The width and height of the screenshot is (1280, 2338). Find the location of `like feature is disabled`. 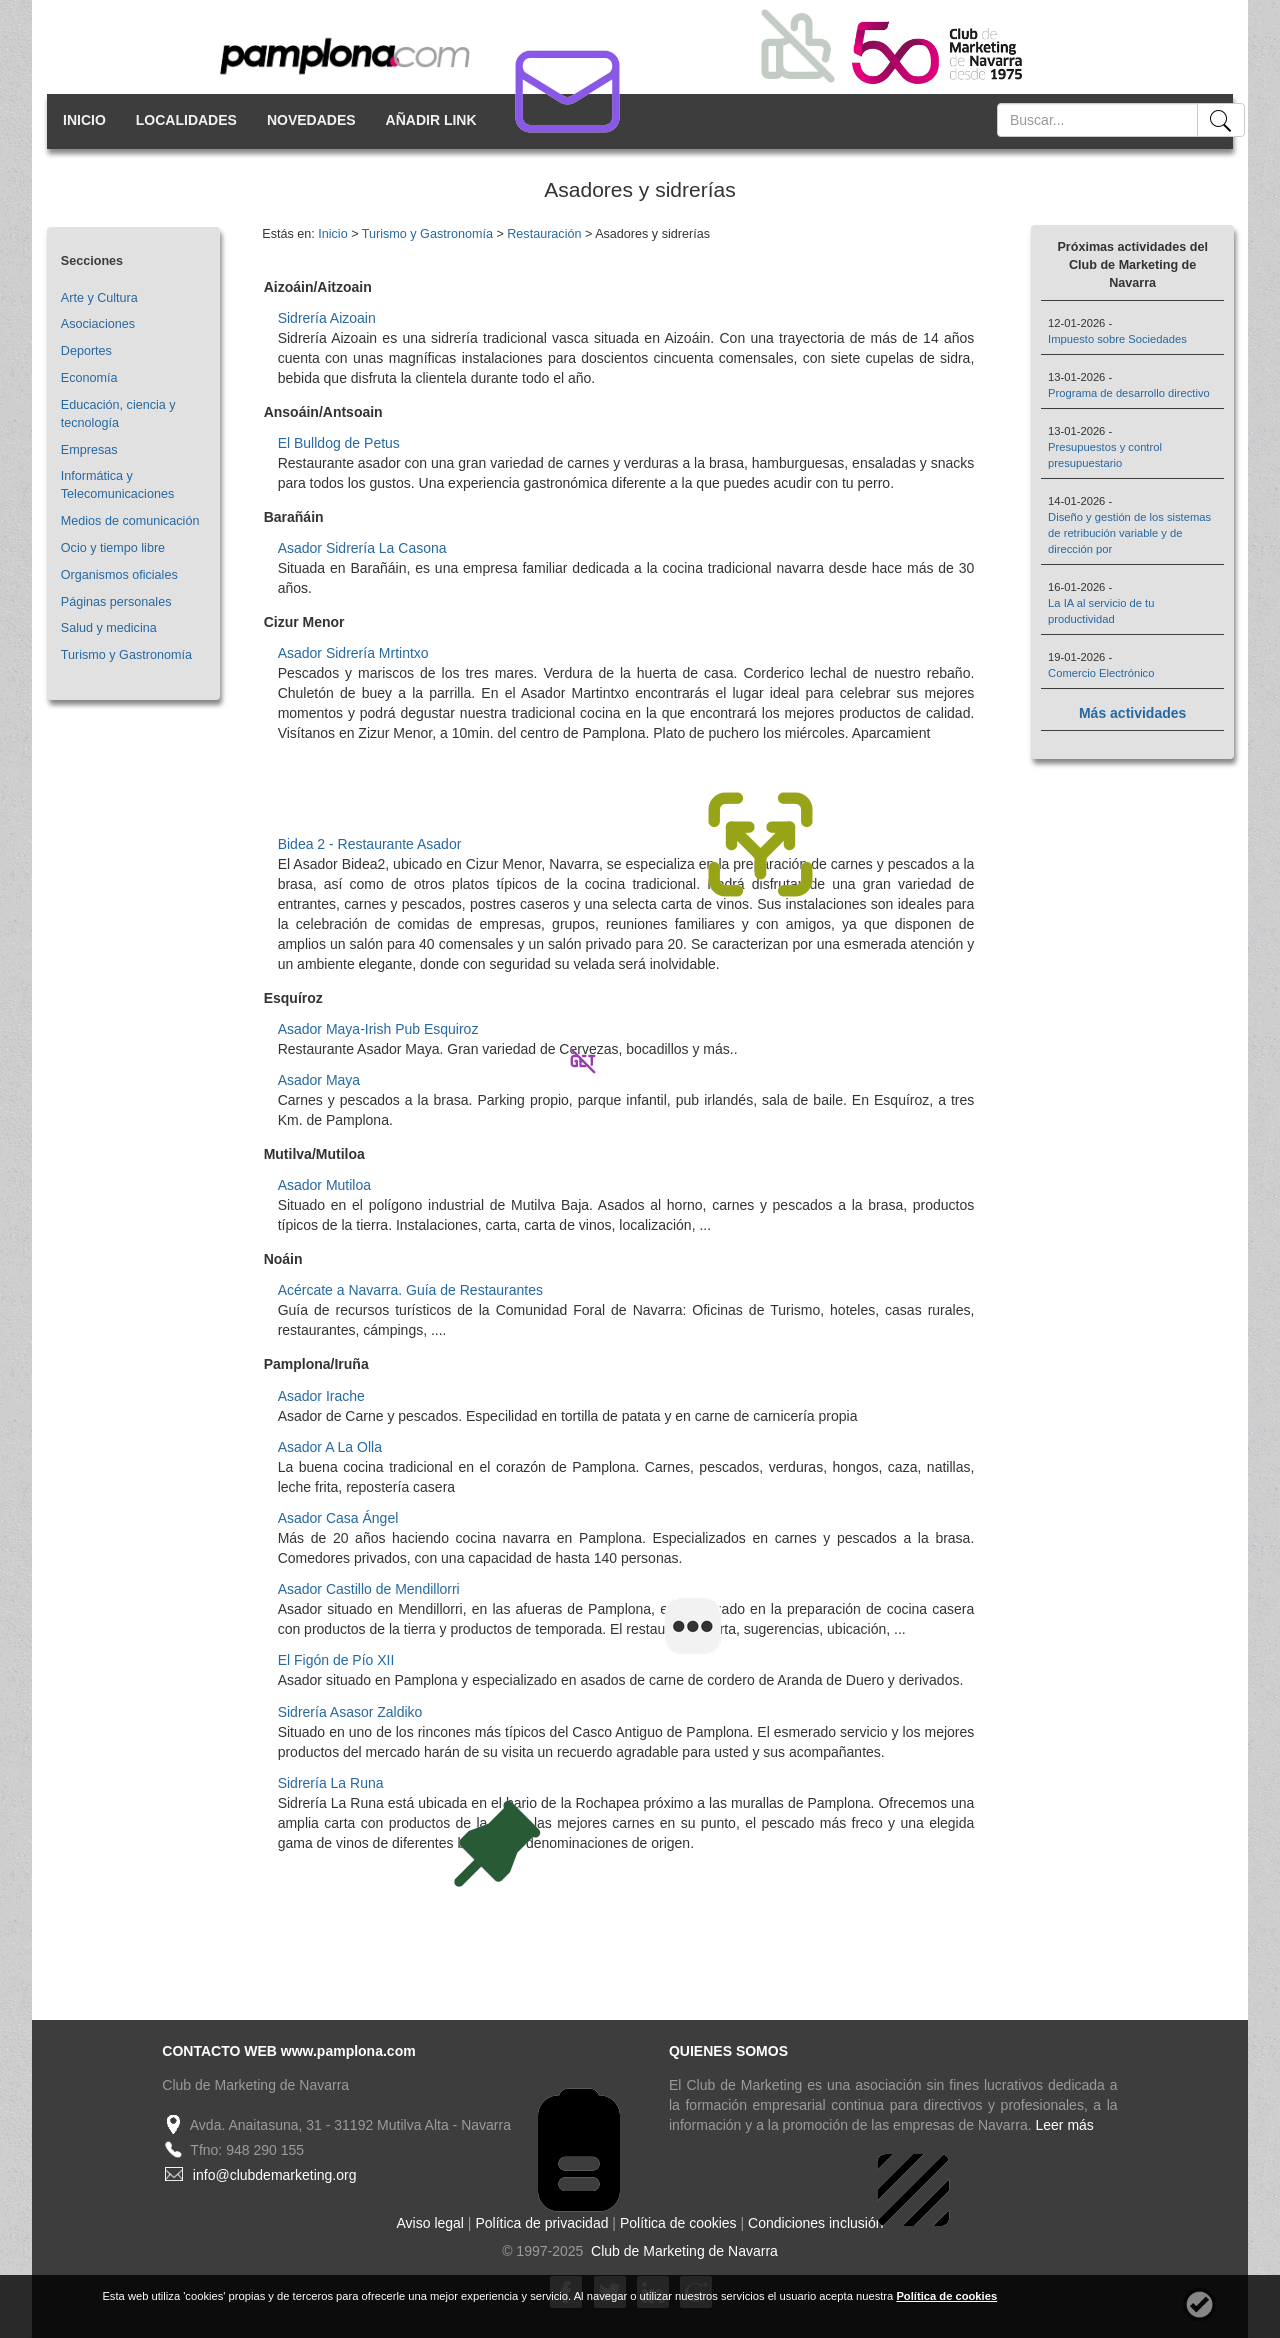

like feature is disabled is located at coordinates (798, 46).